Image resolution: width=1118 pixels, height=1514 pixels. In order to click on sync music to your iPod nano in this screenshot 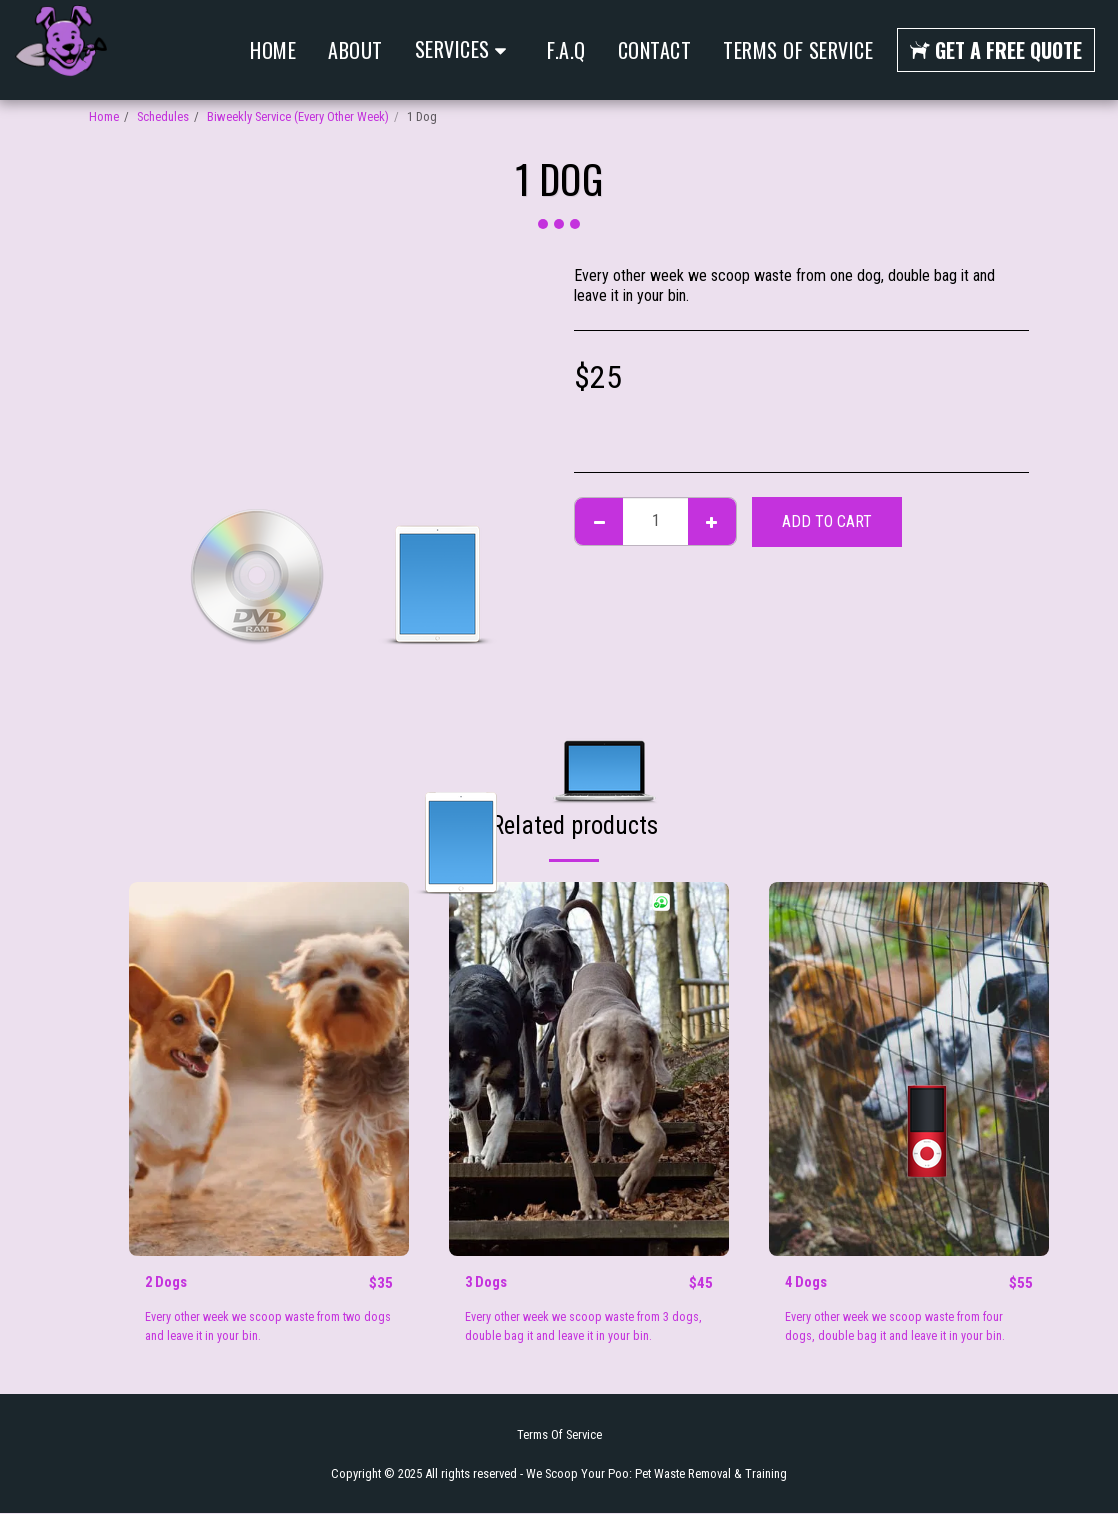, I will do `click(926, 1132)`.